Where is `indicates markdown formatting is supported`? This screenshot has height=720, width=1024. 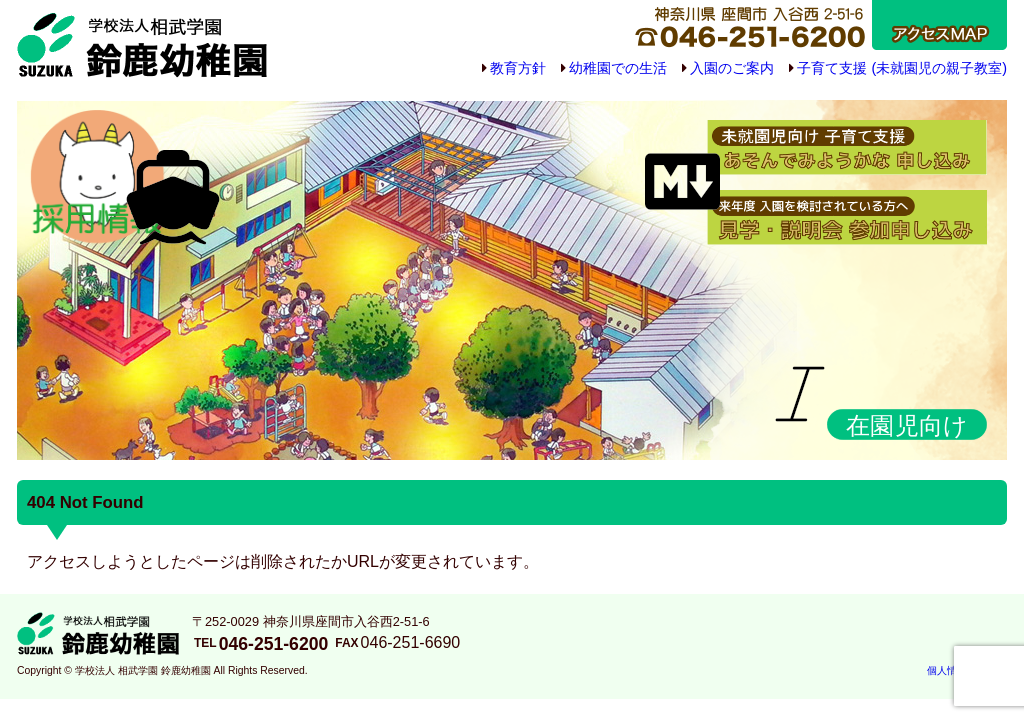
indicates markdown formatting is supported is located at coordinates (682, 181).